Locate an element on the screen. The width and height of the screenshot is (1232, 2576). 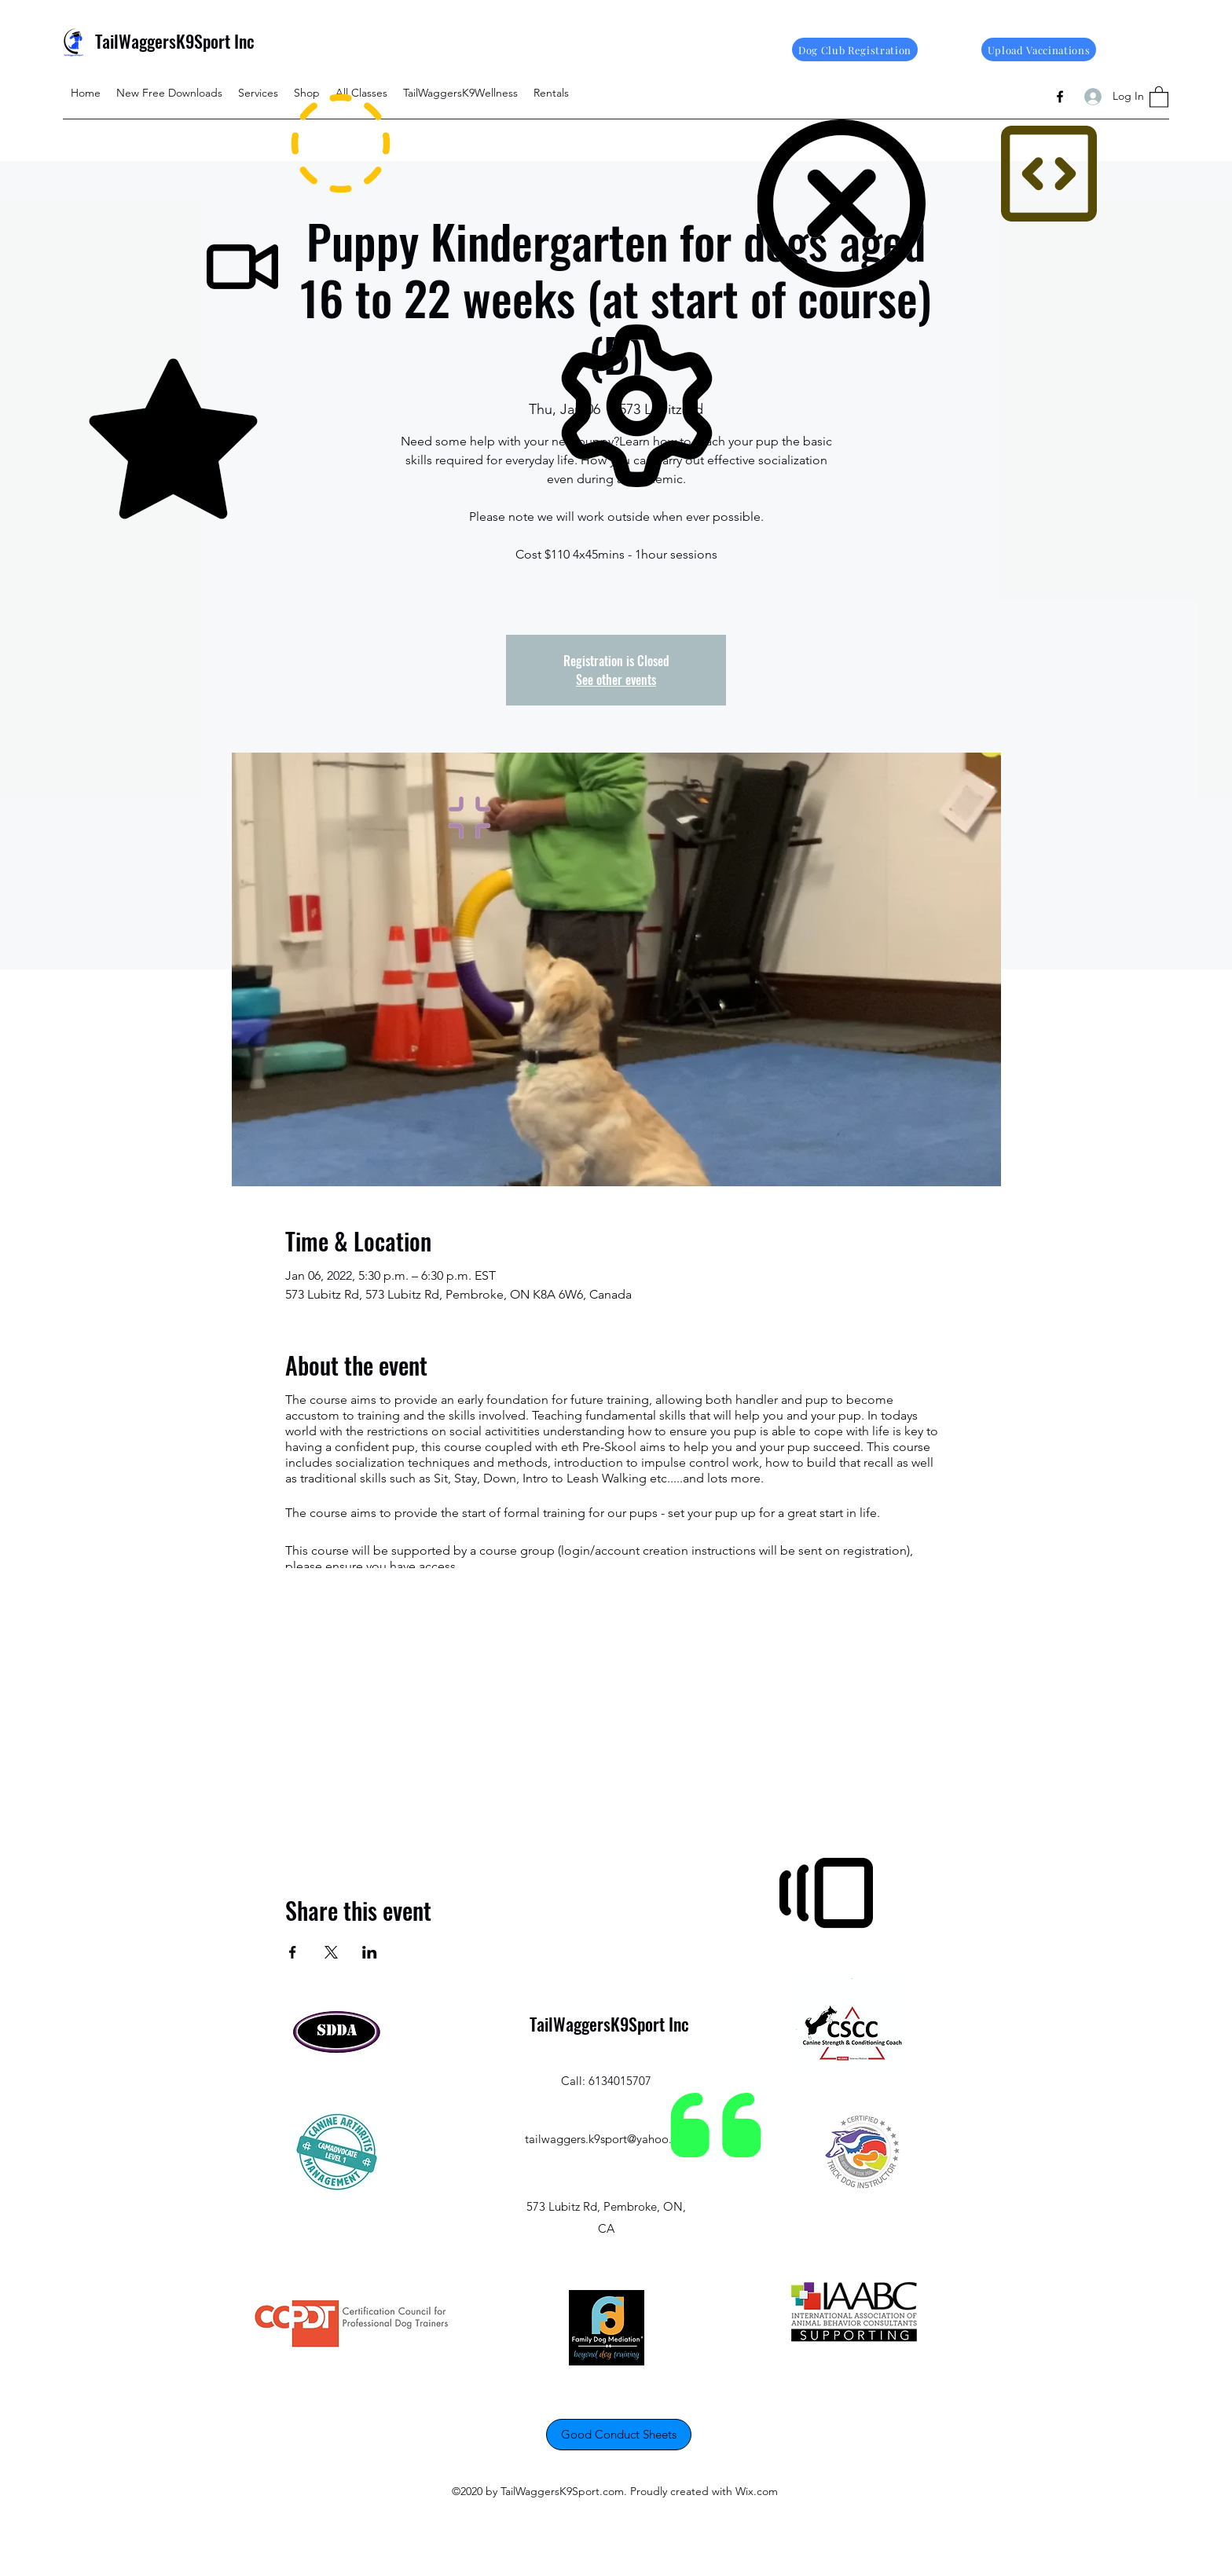
exit fullscreen mode is located at coordinates (469, 817).